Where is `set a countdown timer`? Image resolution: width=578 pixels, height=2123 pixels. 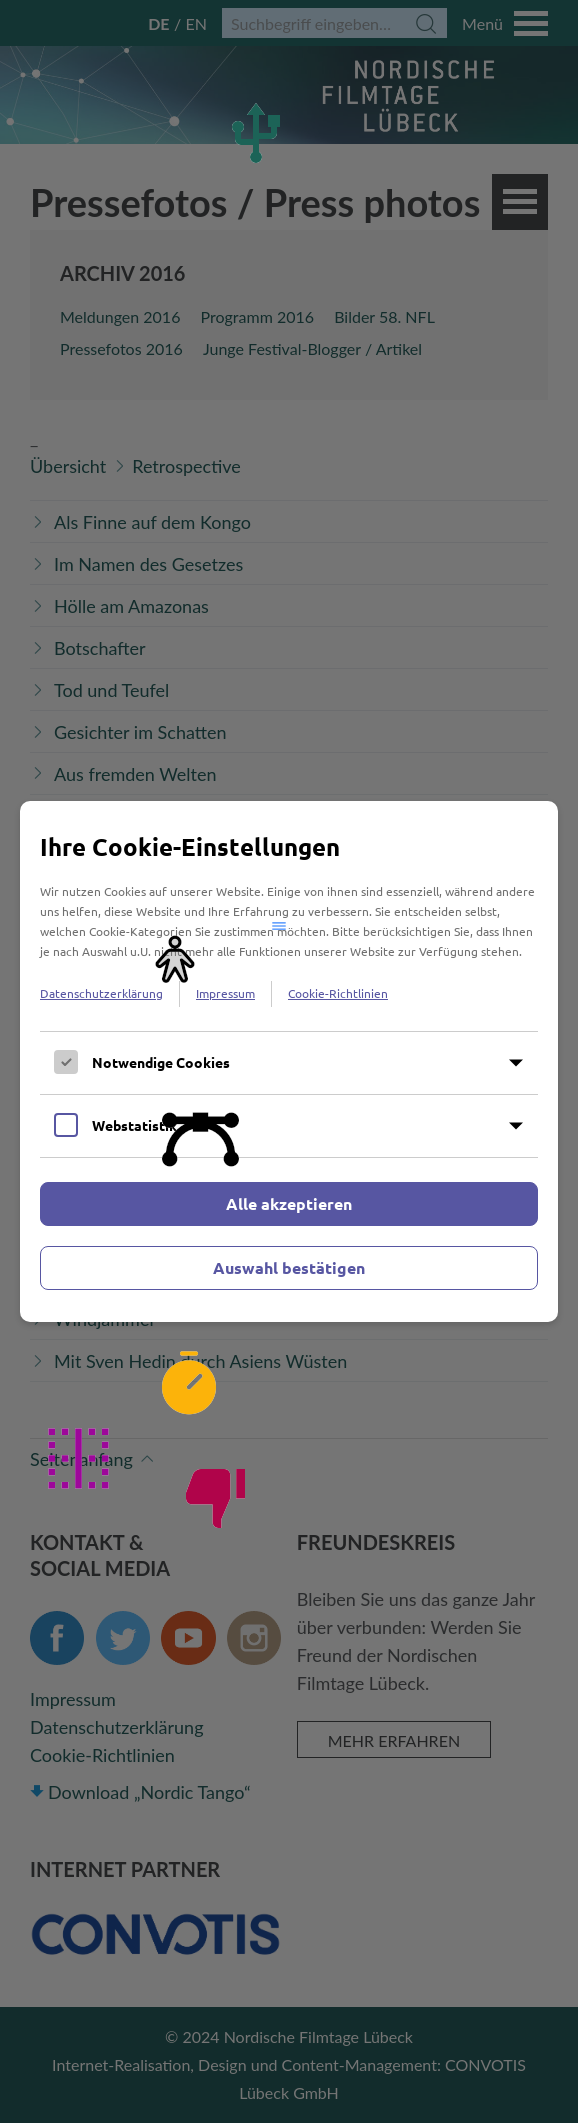
set a countdown timer is located at coordinates (189, 1385).